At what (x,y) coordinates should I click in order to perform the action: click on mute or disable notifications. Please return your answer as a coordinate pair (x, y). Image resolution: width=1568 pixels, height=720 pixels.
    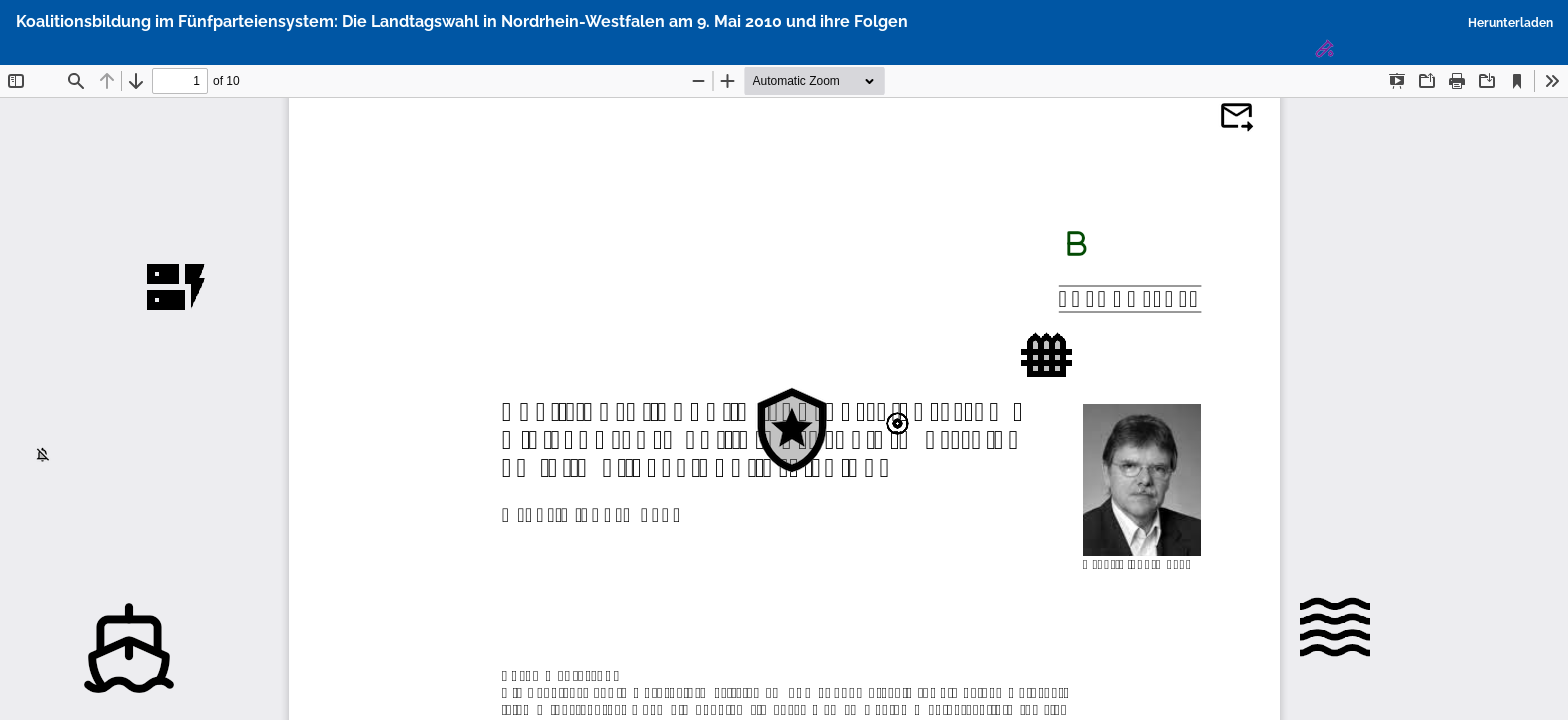
    Looking at the image, I should click on (42, 454).